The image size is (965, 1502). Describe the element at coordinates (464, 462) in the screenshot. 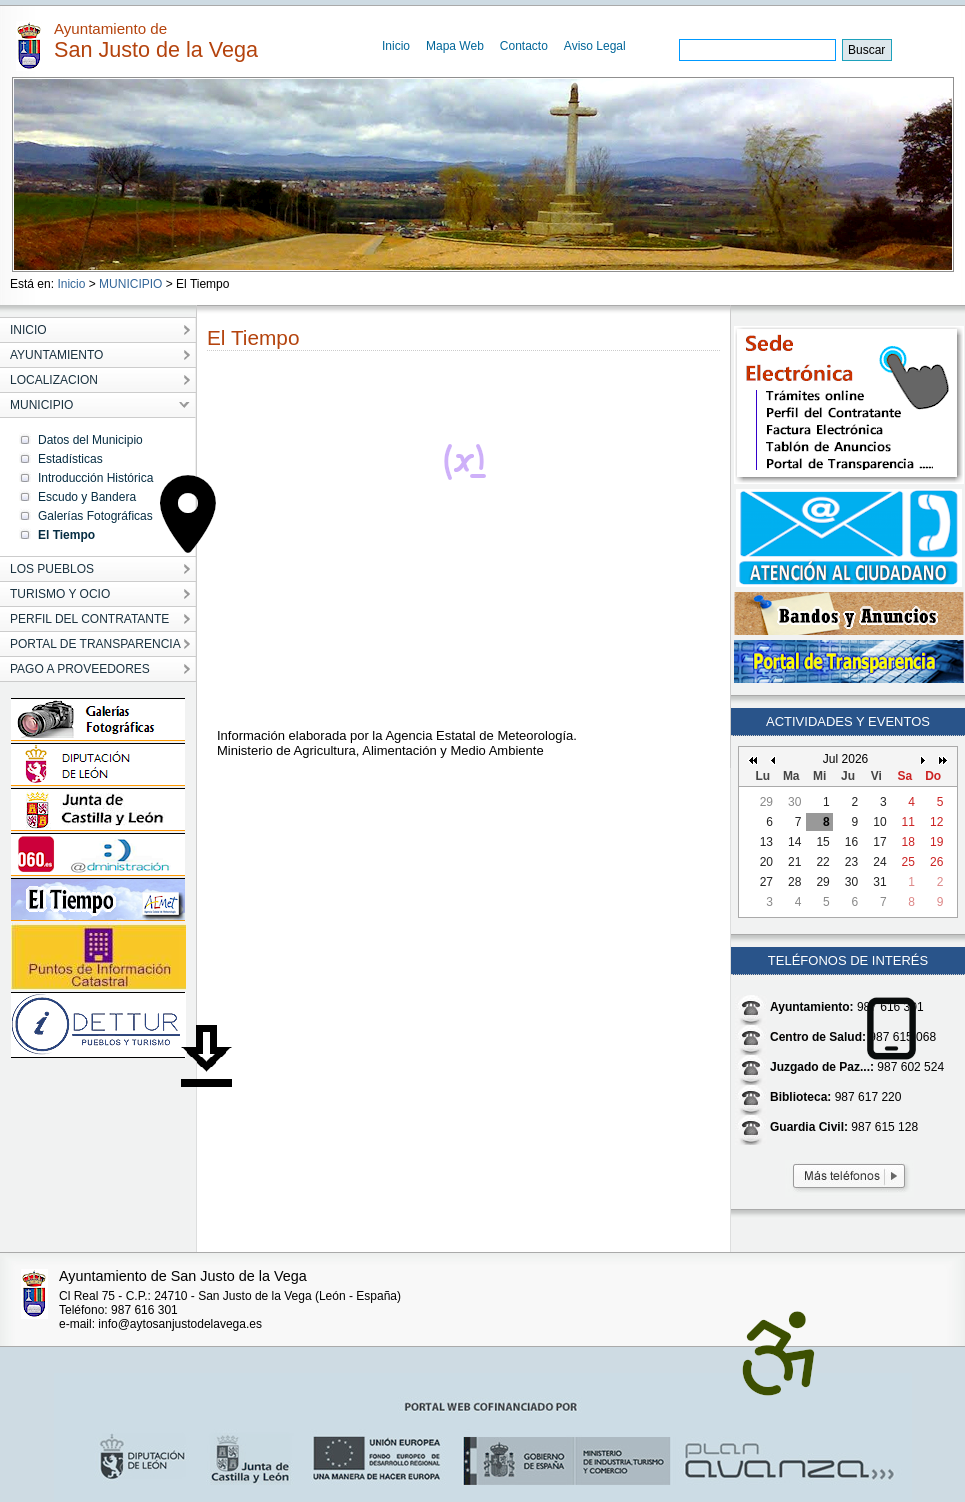

I see `remove a variable from an equation or formula` at that location.